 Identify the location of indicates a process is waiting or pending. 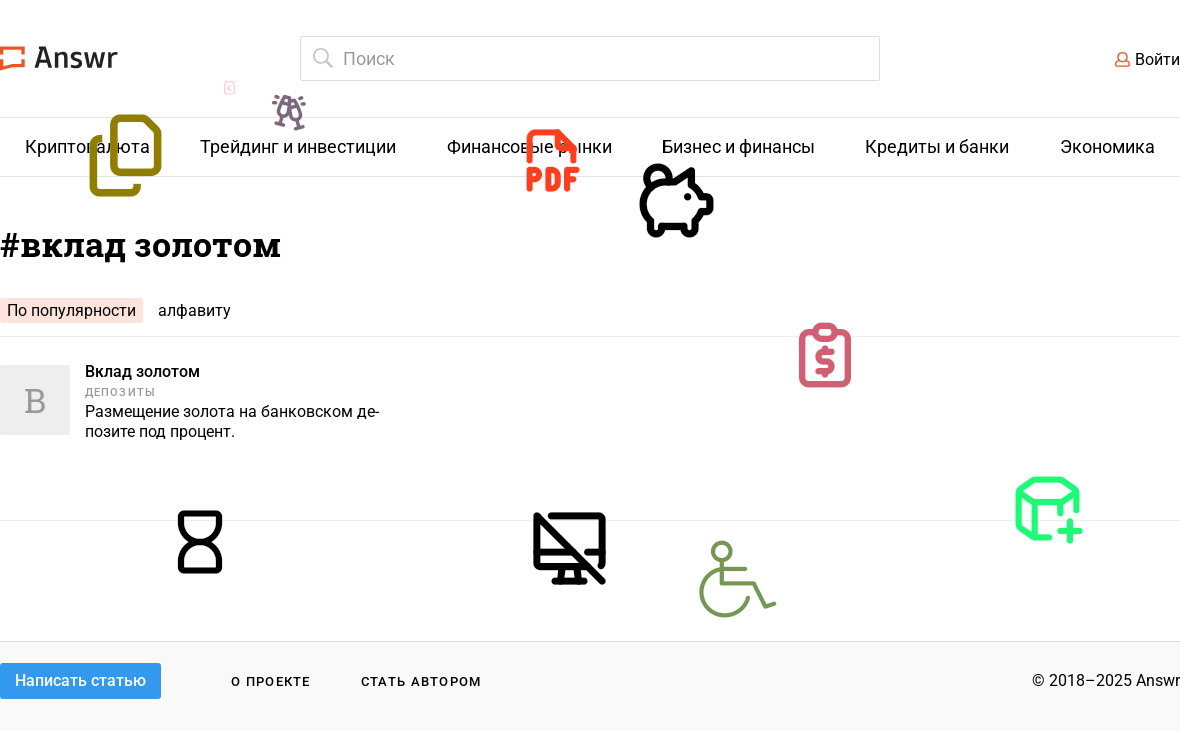
(200, 542).